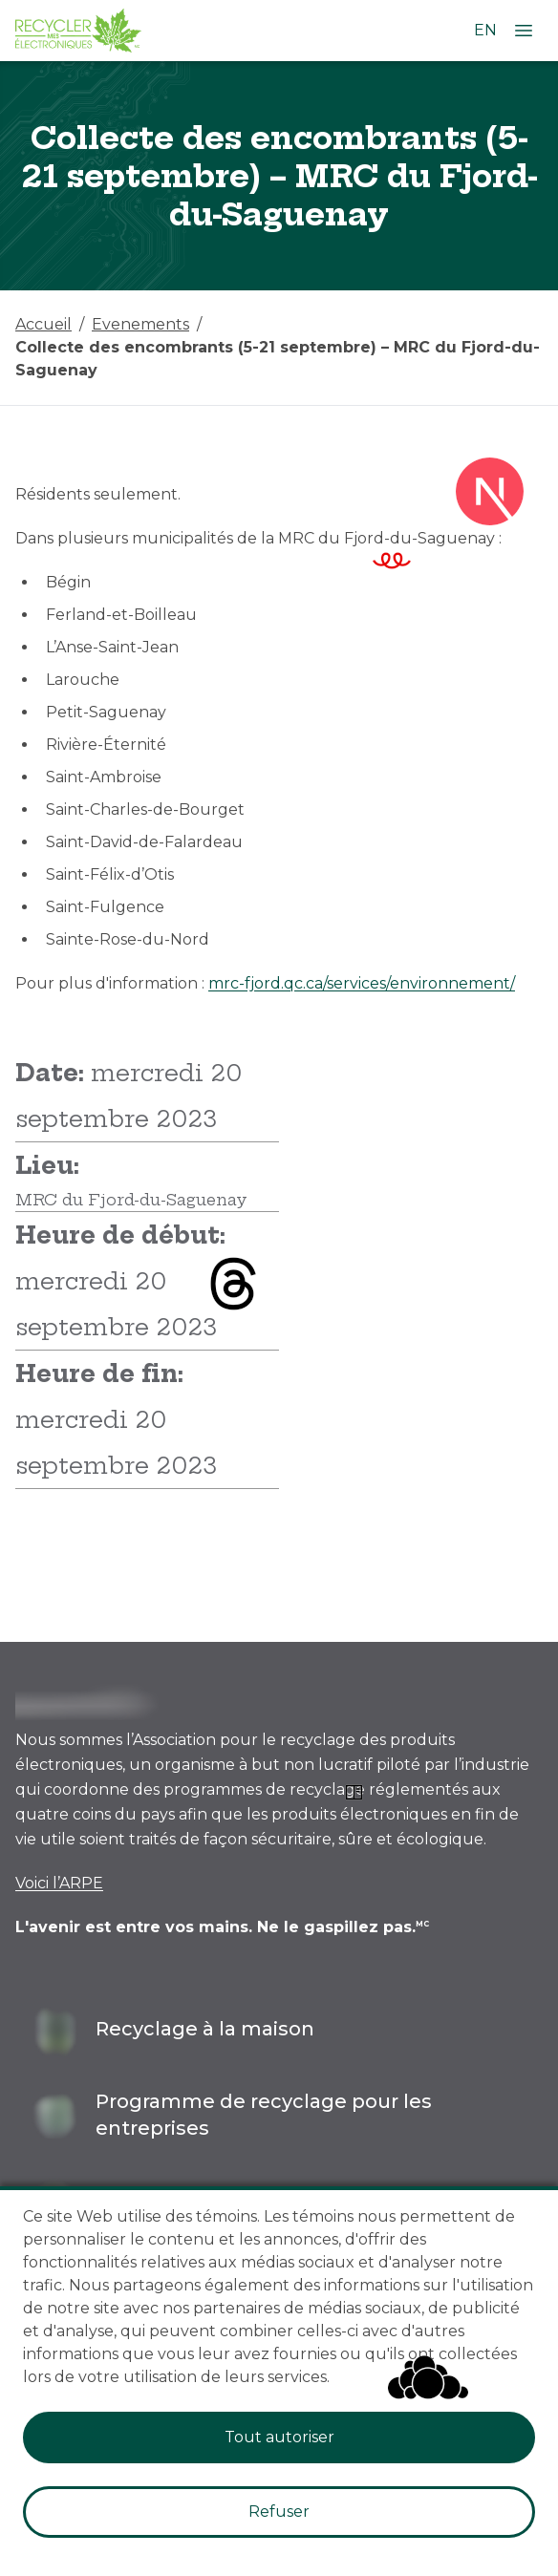 This screenshot has height=2576, width=558. What do you see at coordinates (428, 2377) in the screenshot?
I see `open owncloud file storage app` at bounding box center [428, 2377].